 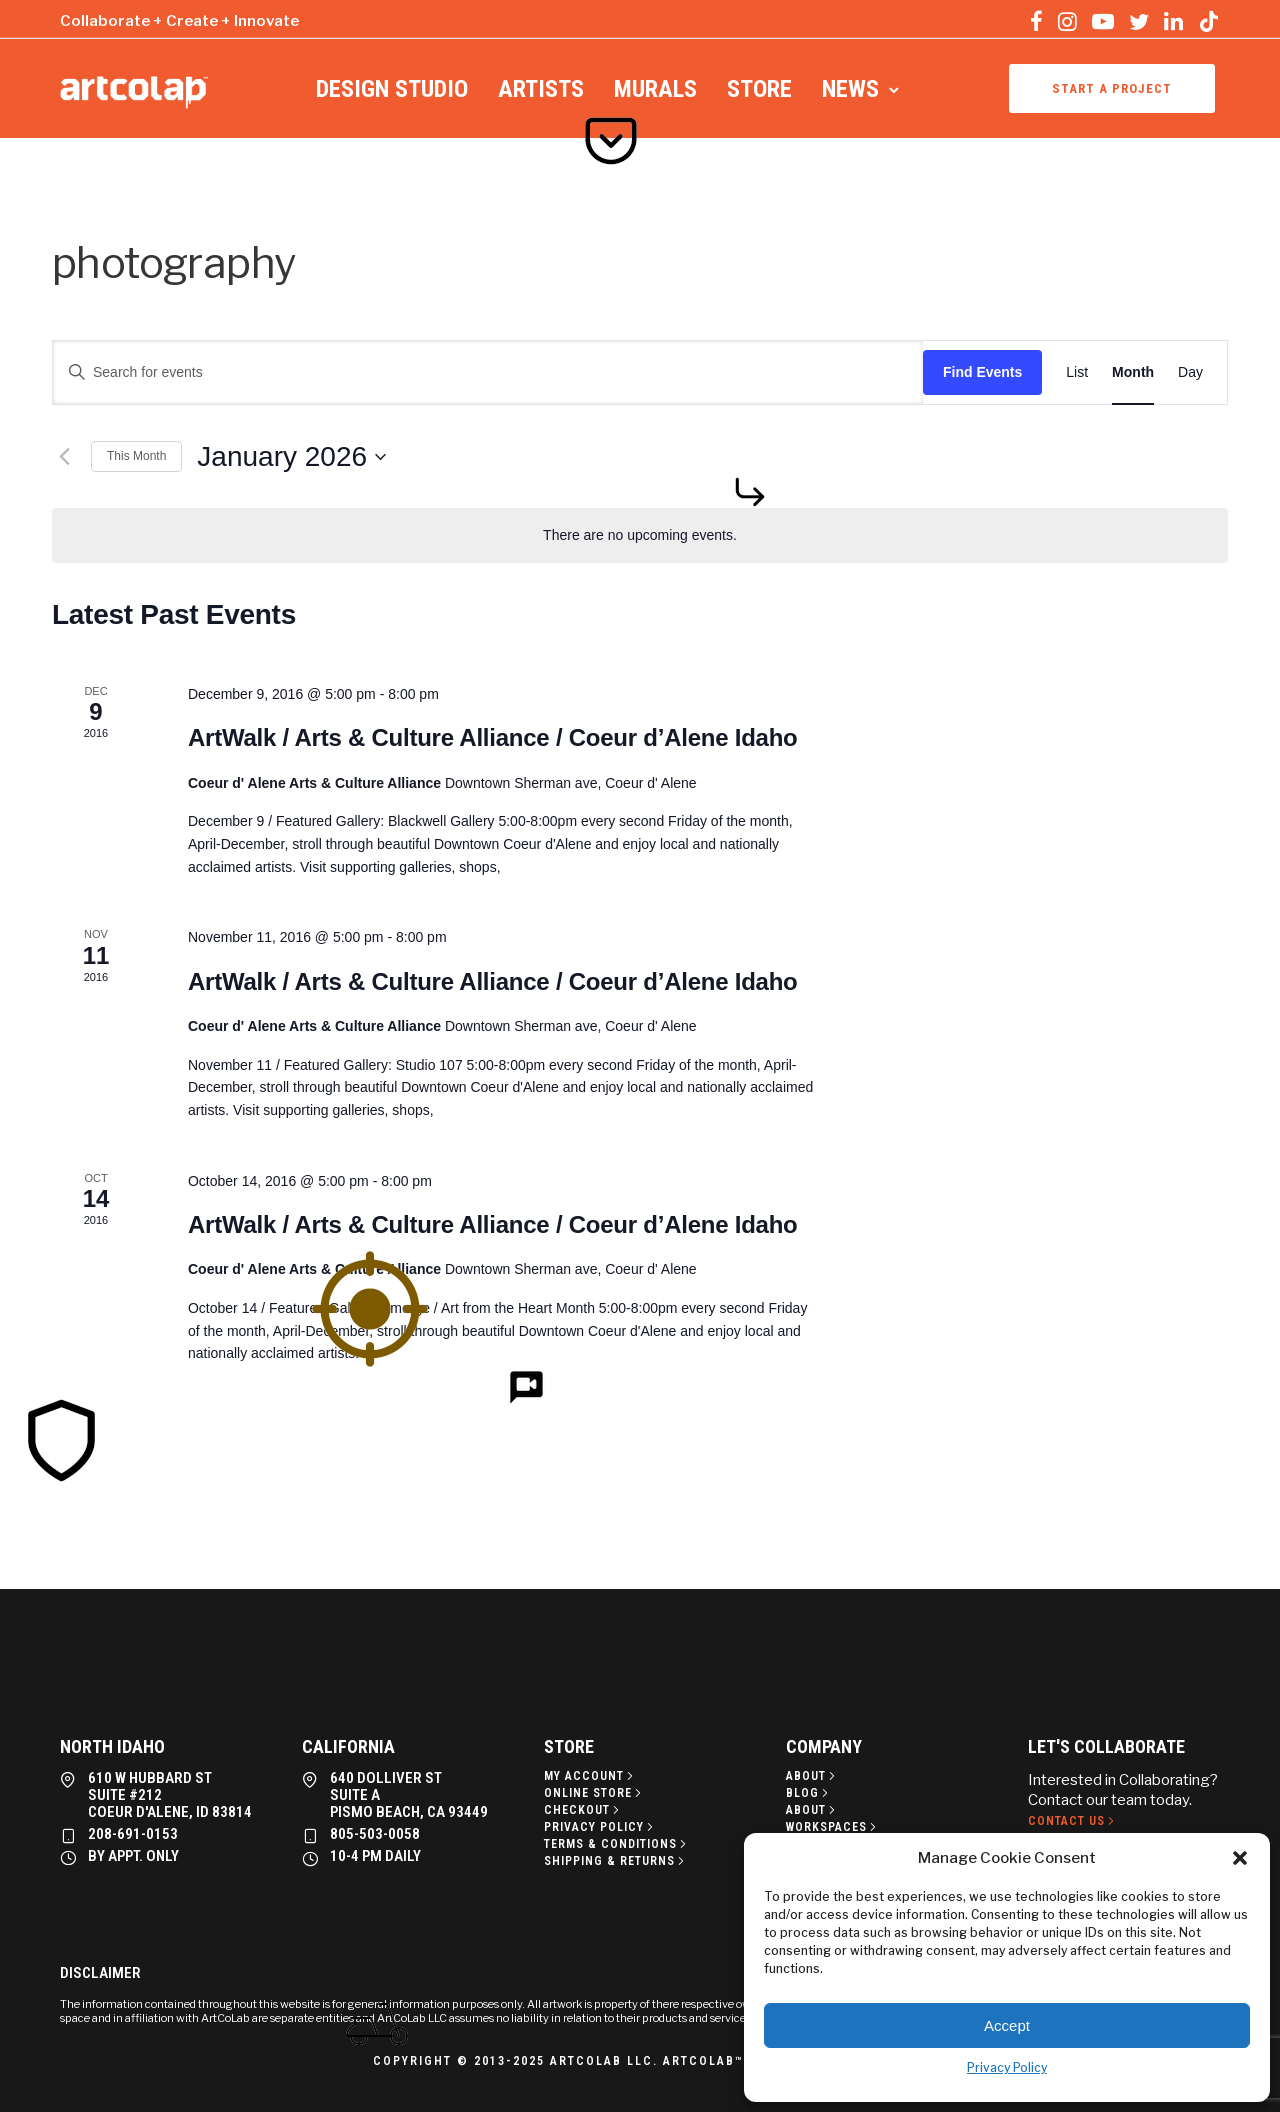 I want to click on start a video chat, so click(x=526, y=1387).